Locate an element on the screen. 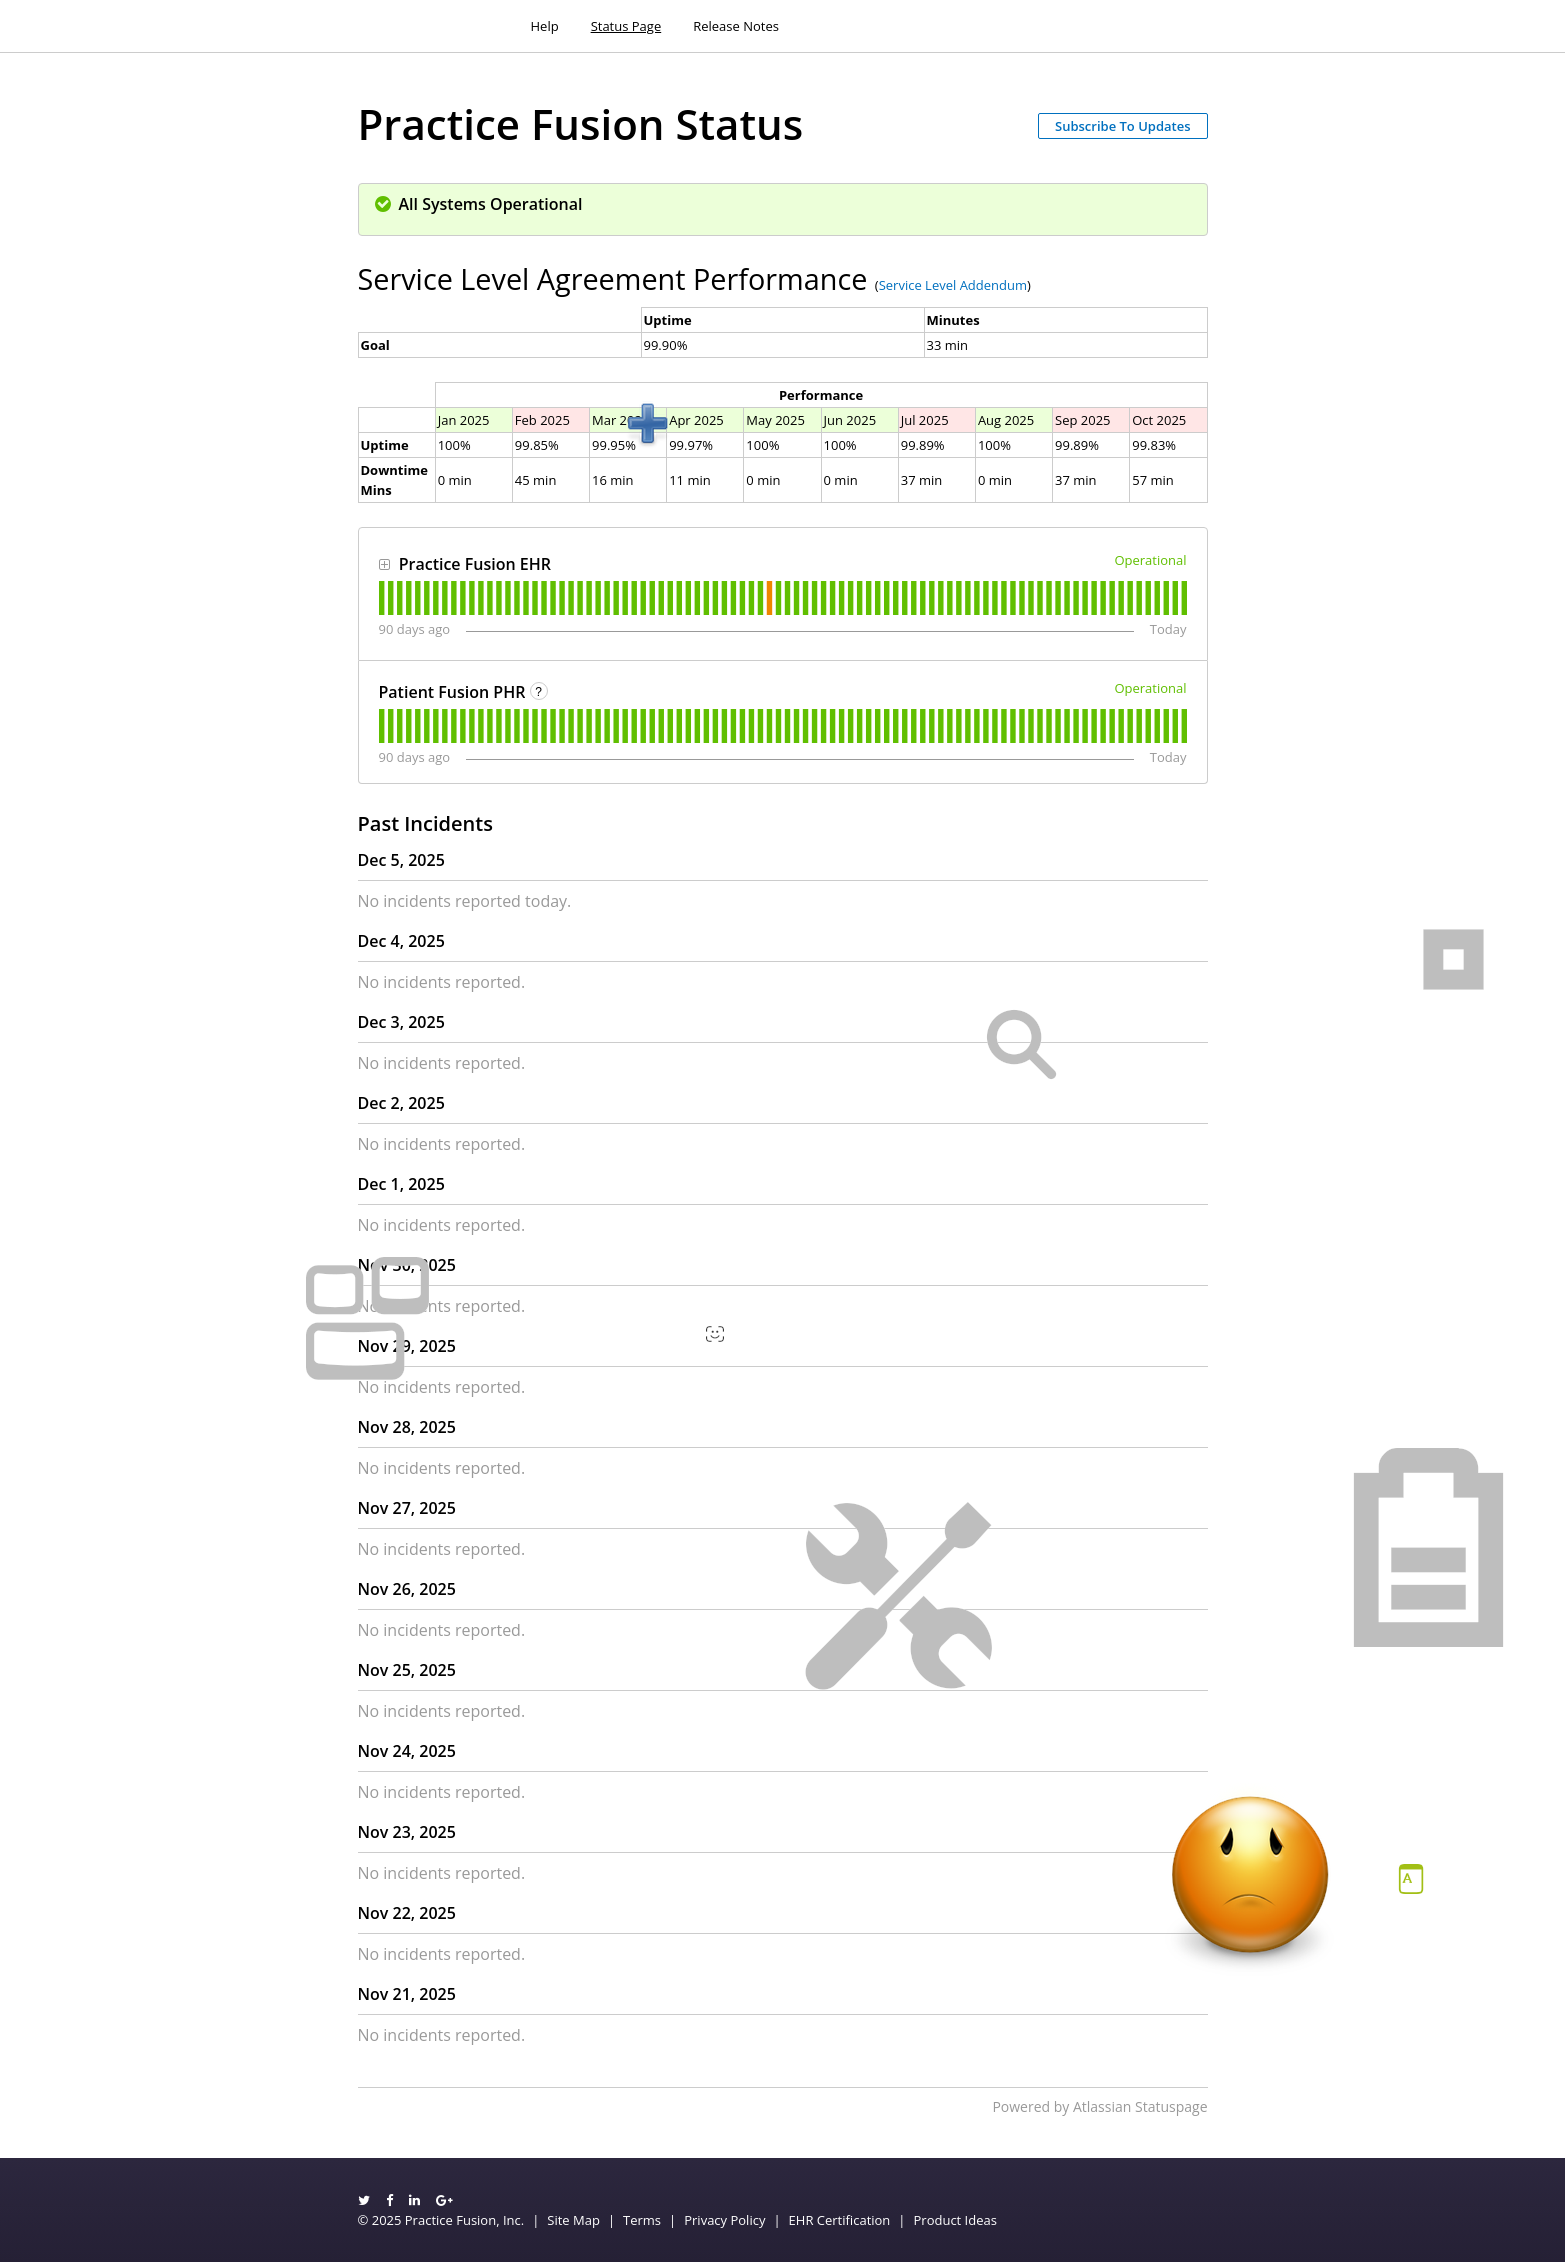 This screenshot has width=1565, height=2262. open ebook reader app is located at coordinates (1412, 1879).